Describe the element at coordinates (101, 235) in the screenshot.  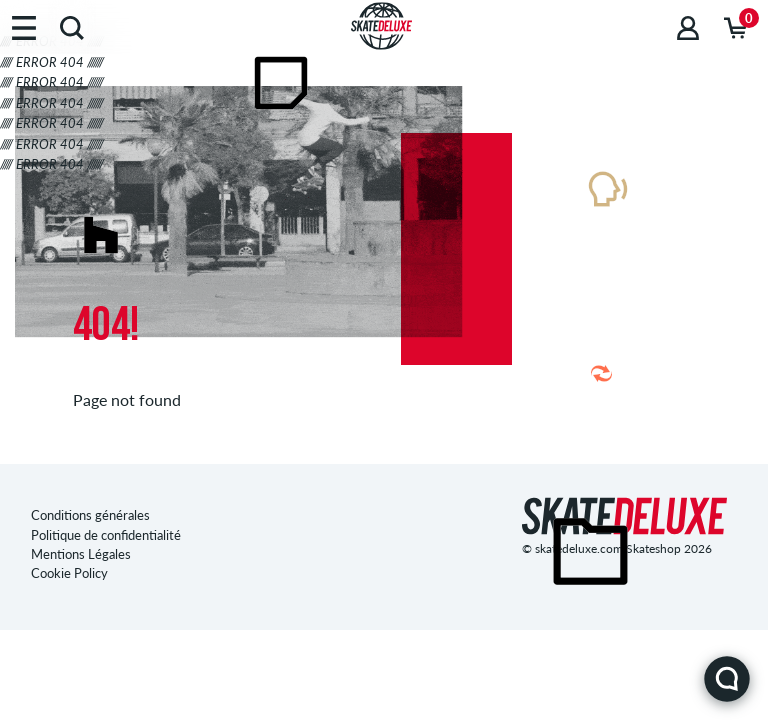
I see `open the Houzz app` at that location.